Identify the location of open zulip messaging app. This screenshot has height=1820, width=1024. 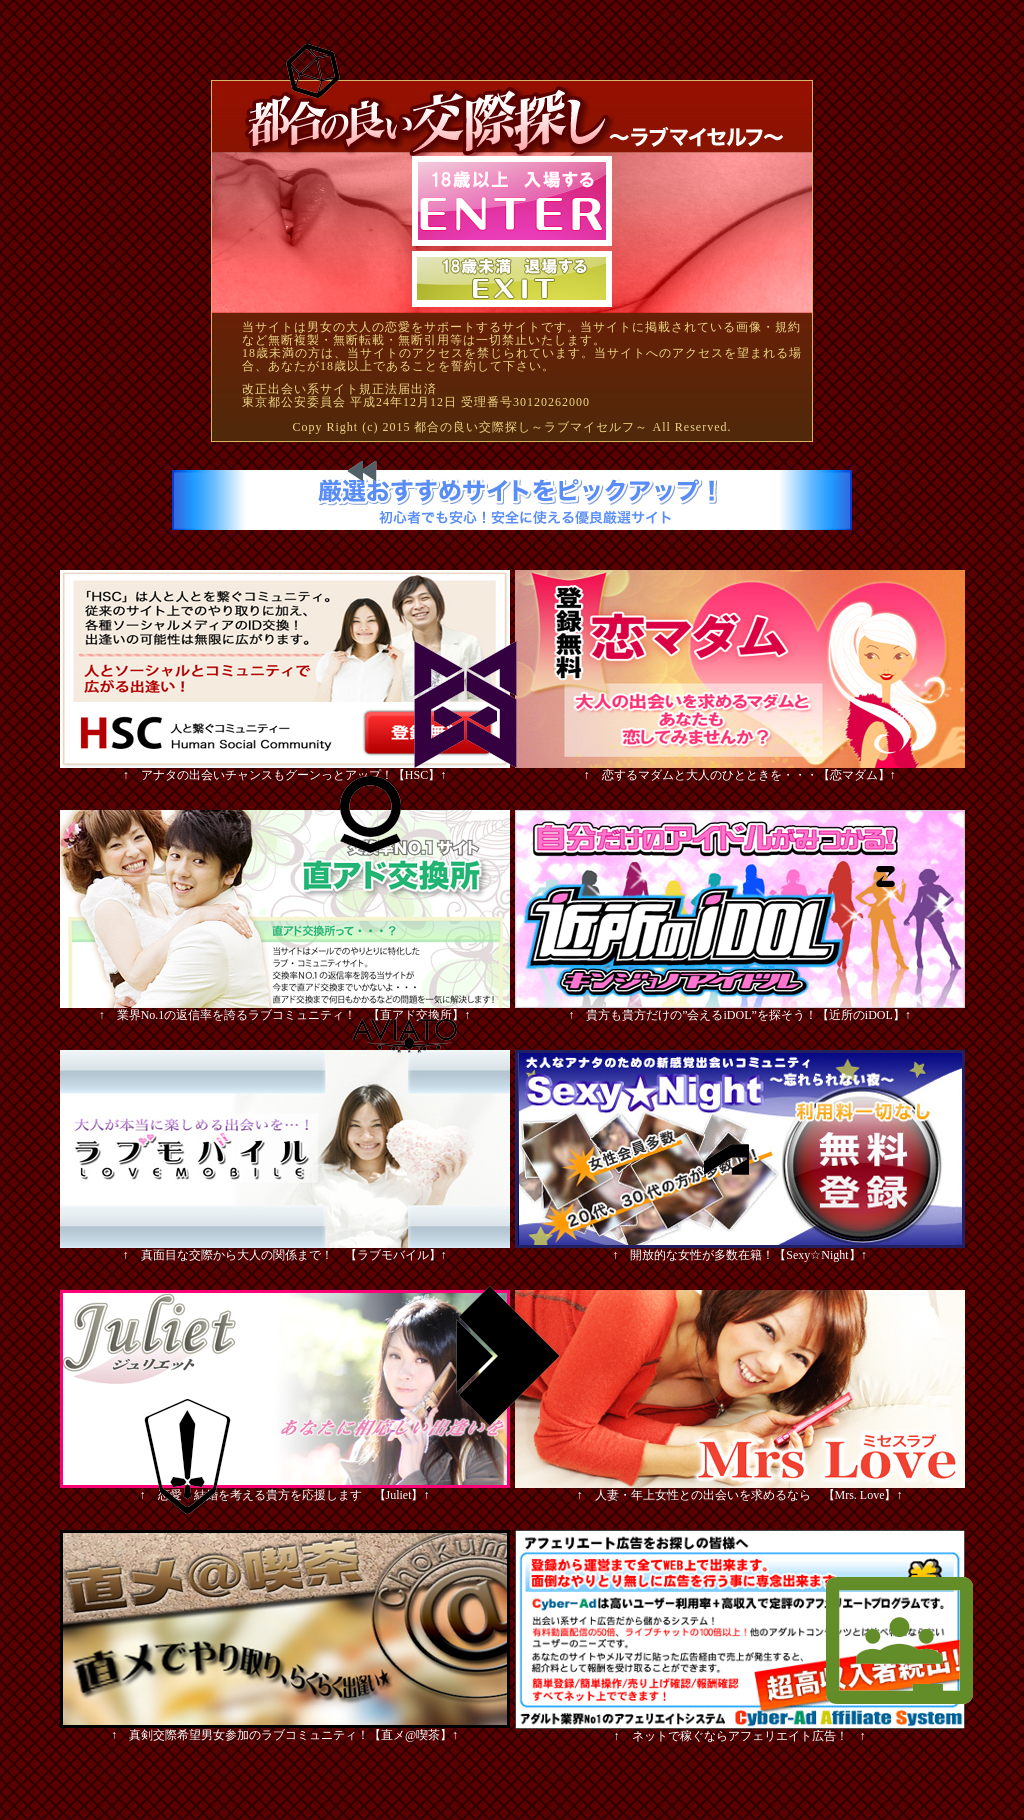
(885, 876).